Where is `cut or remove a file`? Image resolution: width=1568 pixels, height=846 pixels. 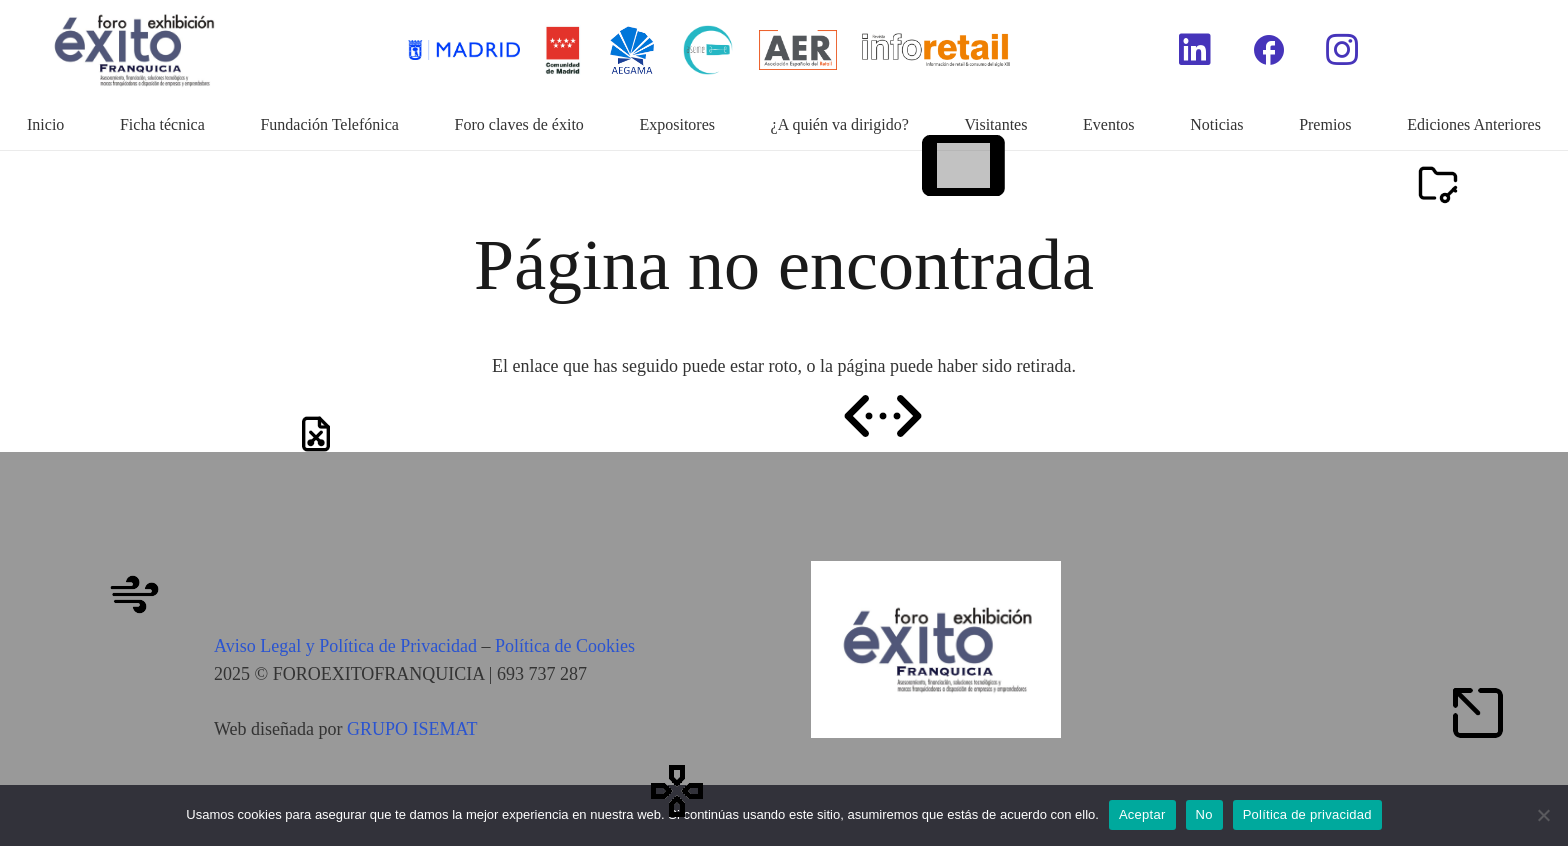 cut or remove a file is located at coordinates (316, 434).